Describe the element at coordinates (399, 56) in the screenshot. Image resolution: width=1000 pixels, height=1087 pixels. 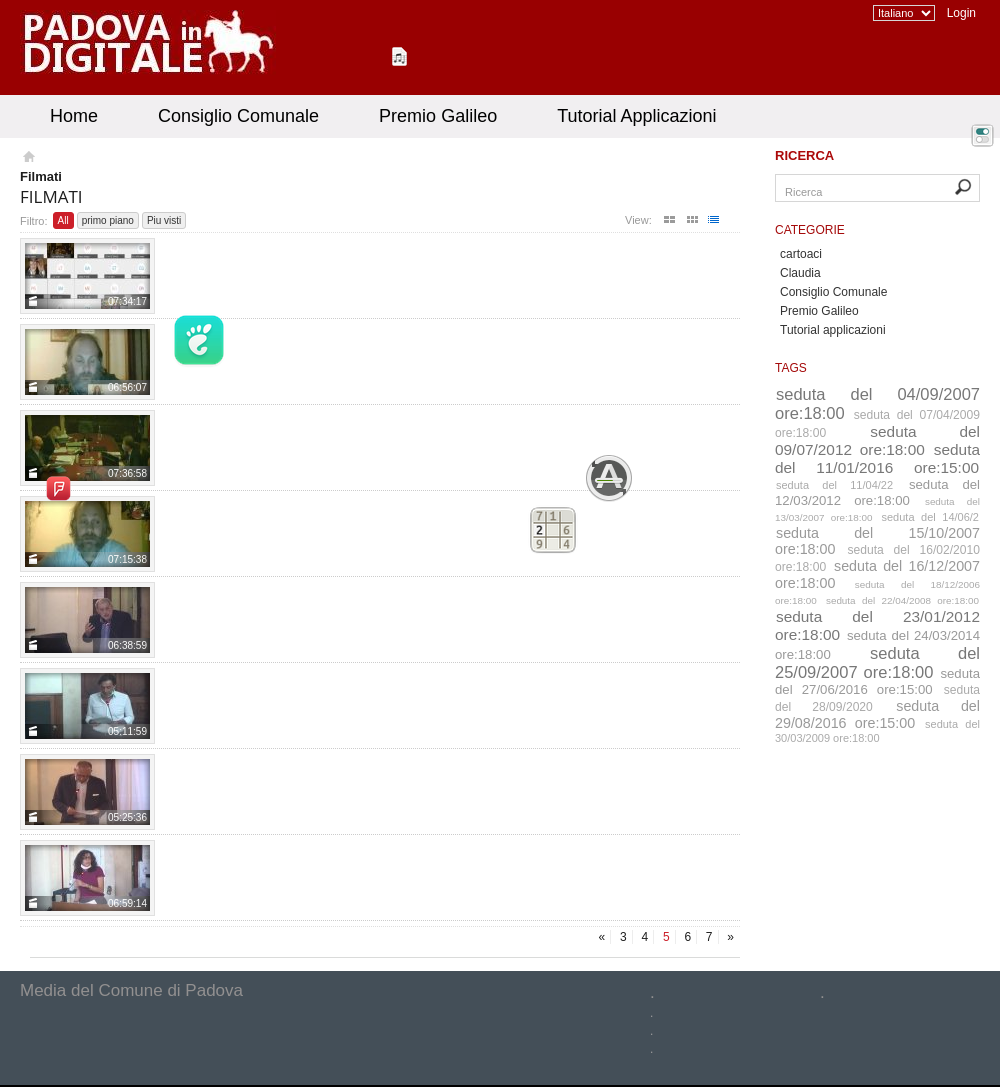
I see `open a lilypond music notation file` at that location.